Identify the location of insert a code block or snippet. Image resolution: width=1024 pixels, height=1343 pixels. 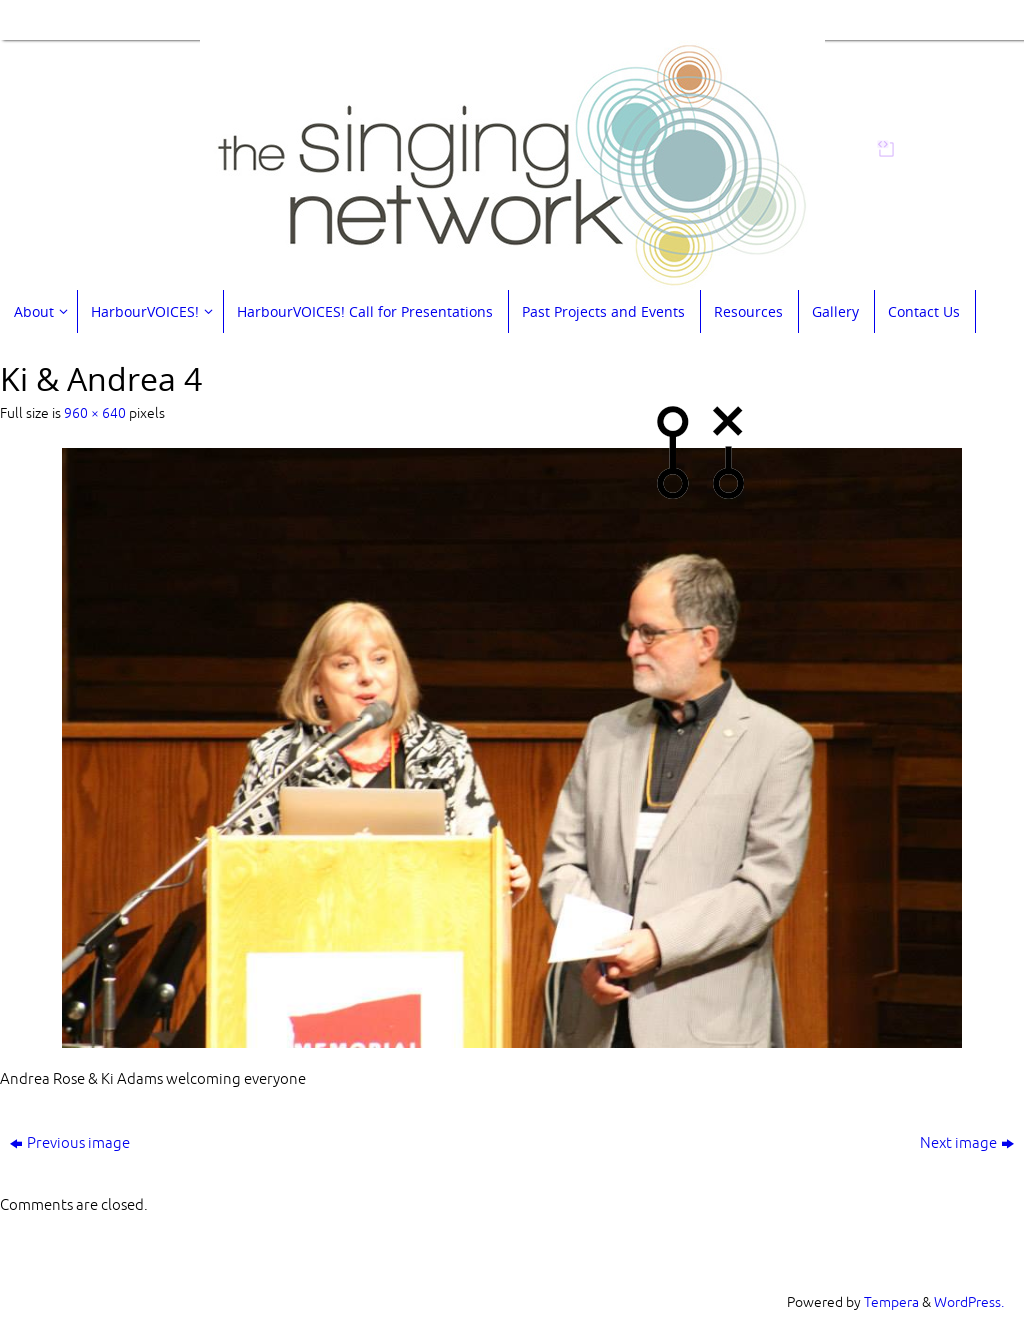
(886, 149).